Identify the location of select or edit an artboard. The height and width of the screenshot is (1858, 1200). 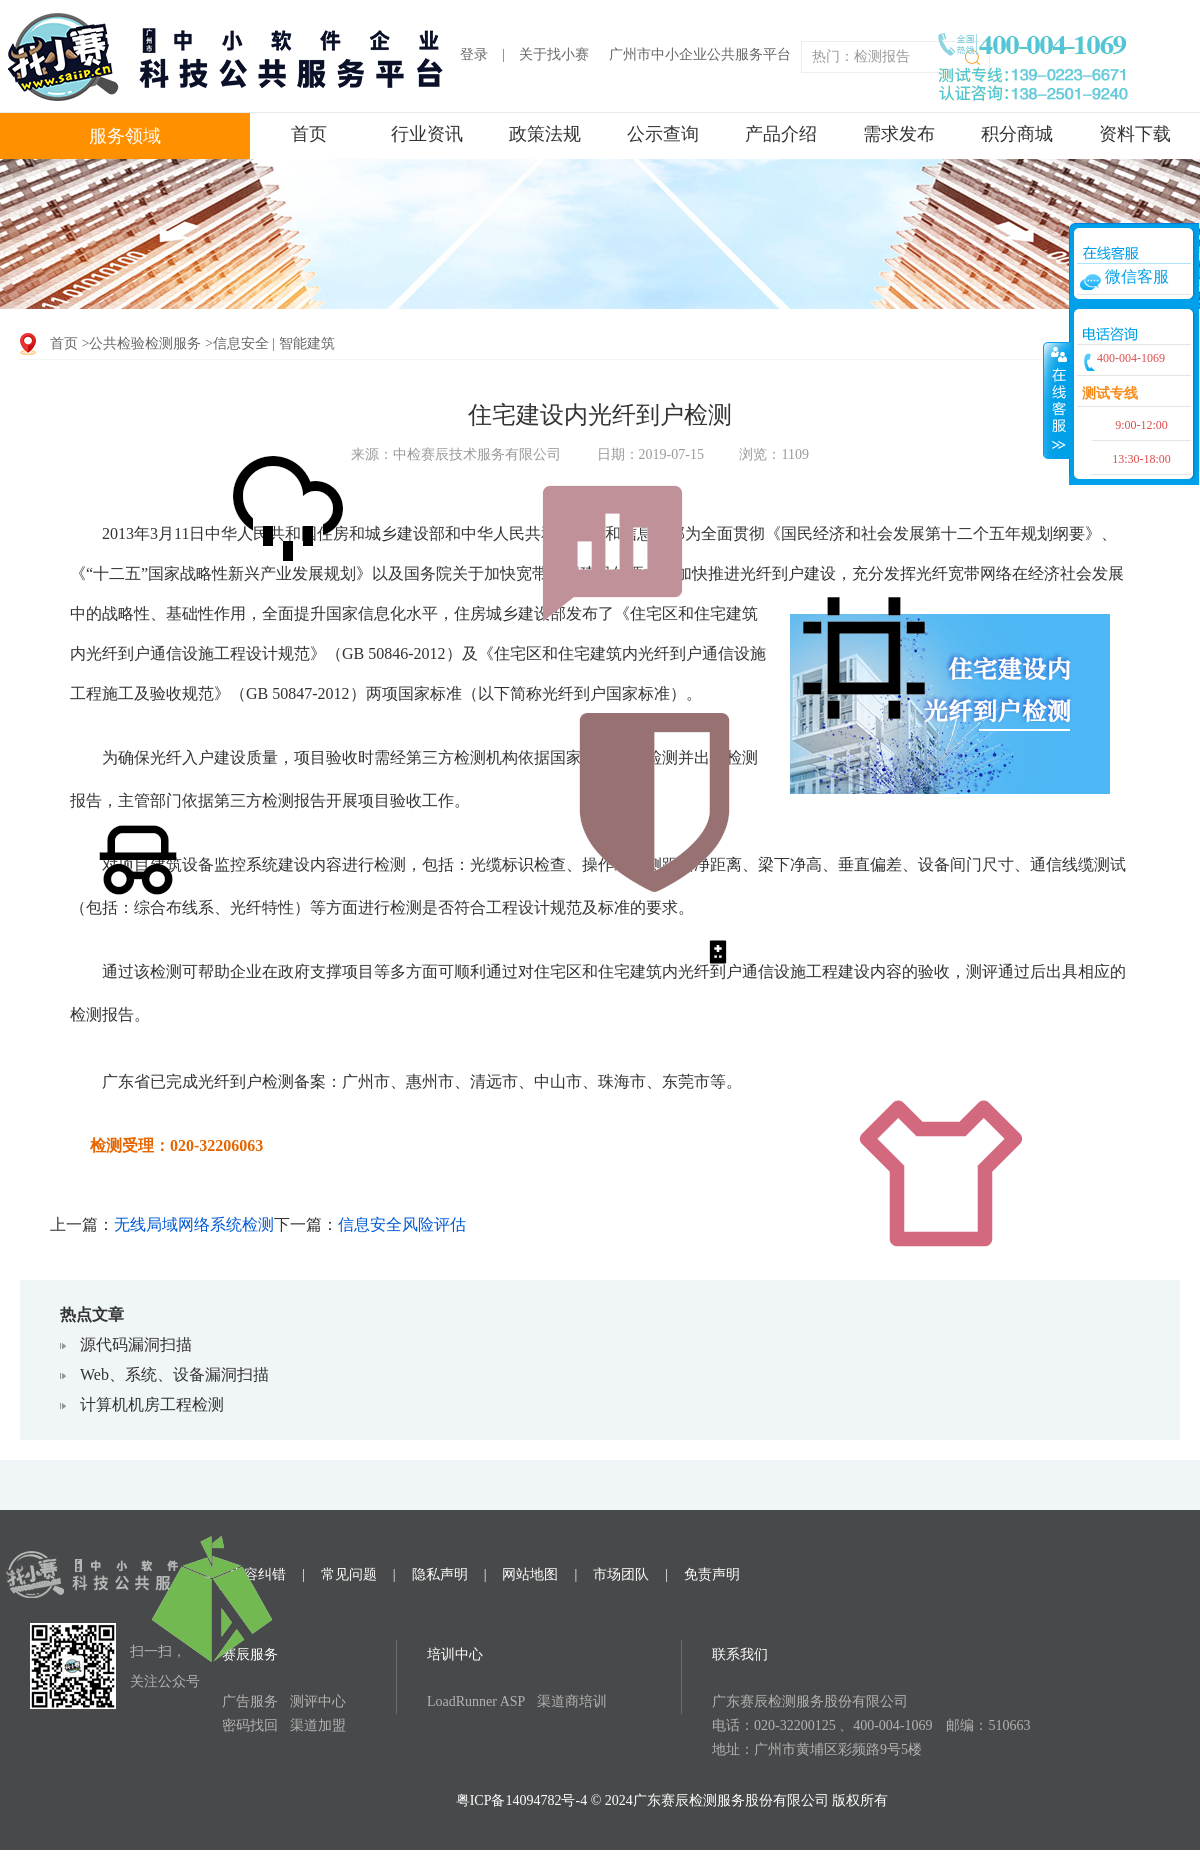
(864, 658).